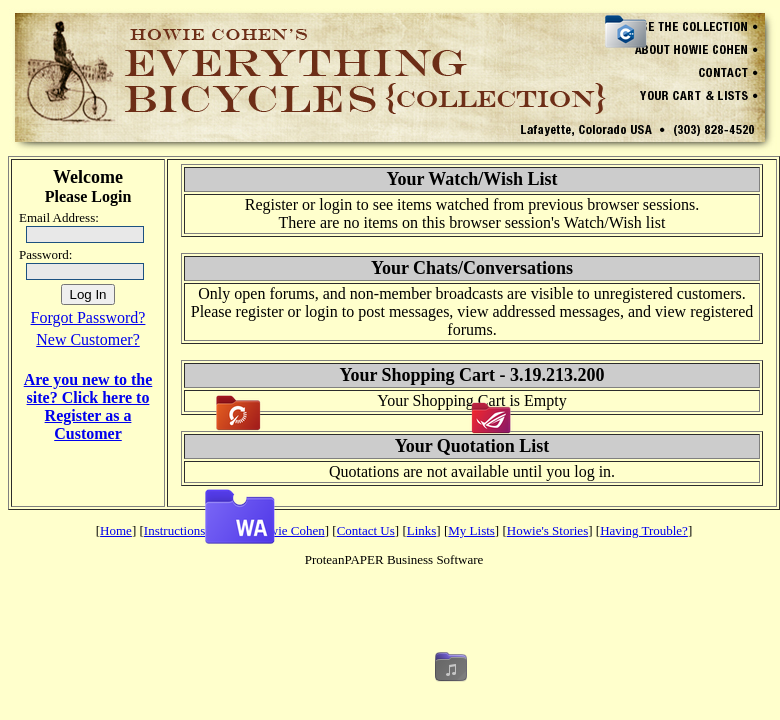  What do you see at coordinates (238, 414) in the screenshot?
I see `open amd storemi application folder` at bounding box center [238, 414].